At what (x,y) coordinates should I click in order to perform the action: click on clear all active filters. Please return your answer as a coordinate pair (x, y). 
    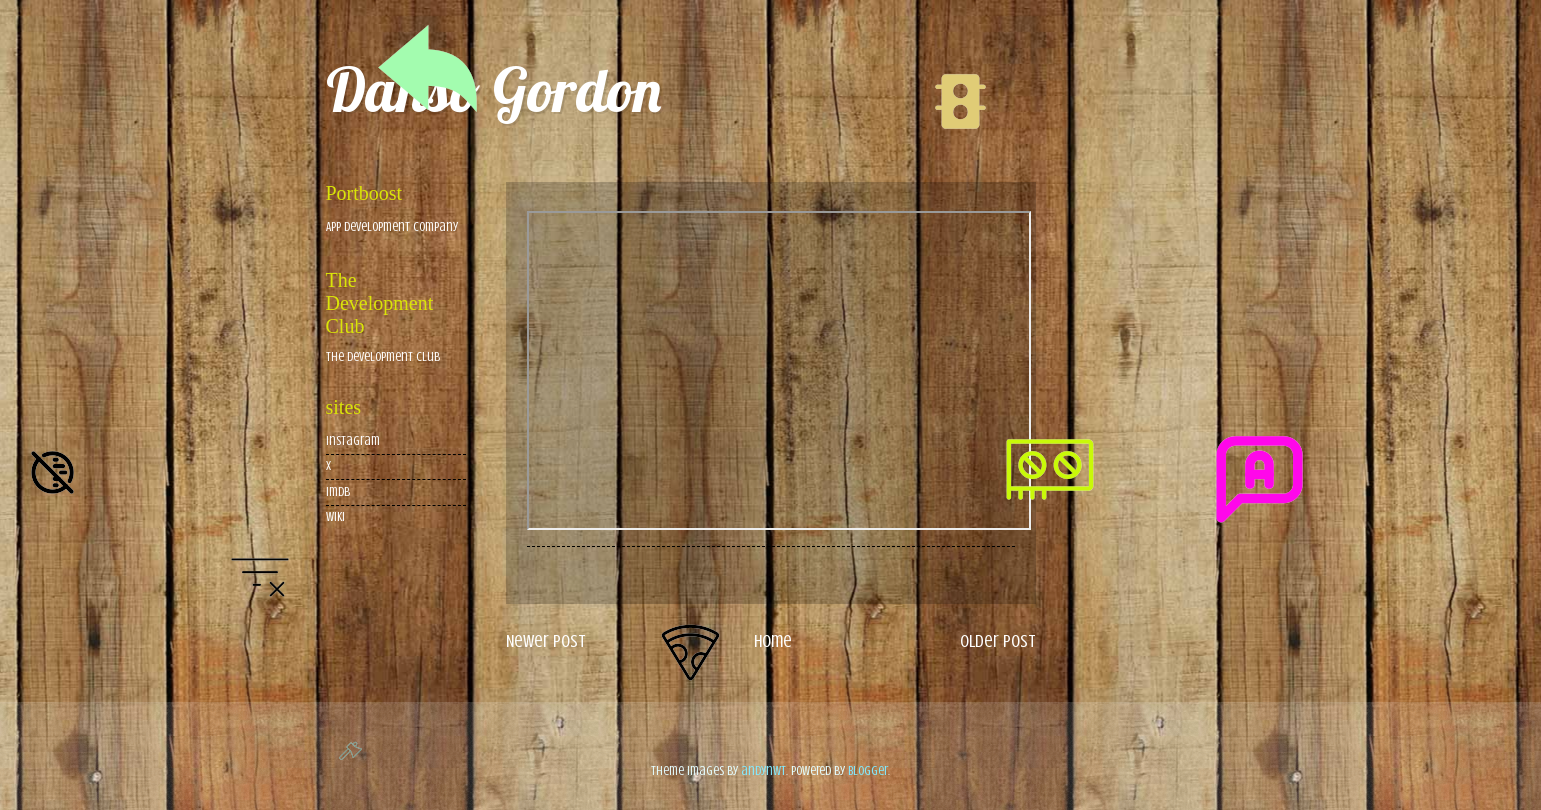
    Looking at the image, I should click on (260, 570).